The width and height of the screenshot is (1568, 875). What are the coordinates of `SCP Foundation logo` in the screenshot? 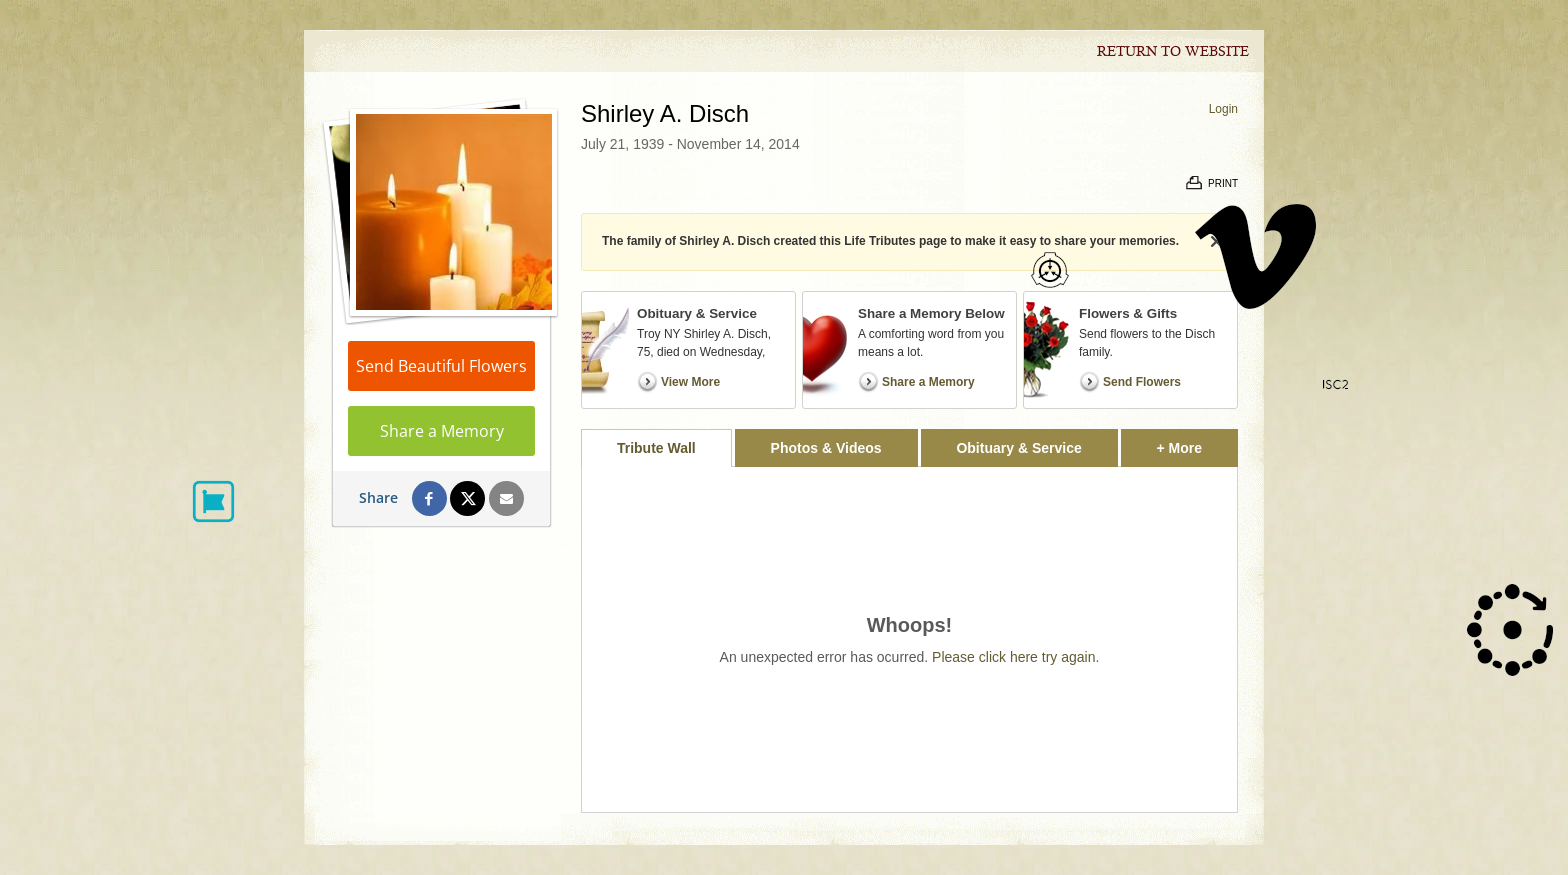 It's located at (1050, 270).